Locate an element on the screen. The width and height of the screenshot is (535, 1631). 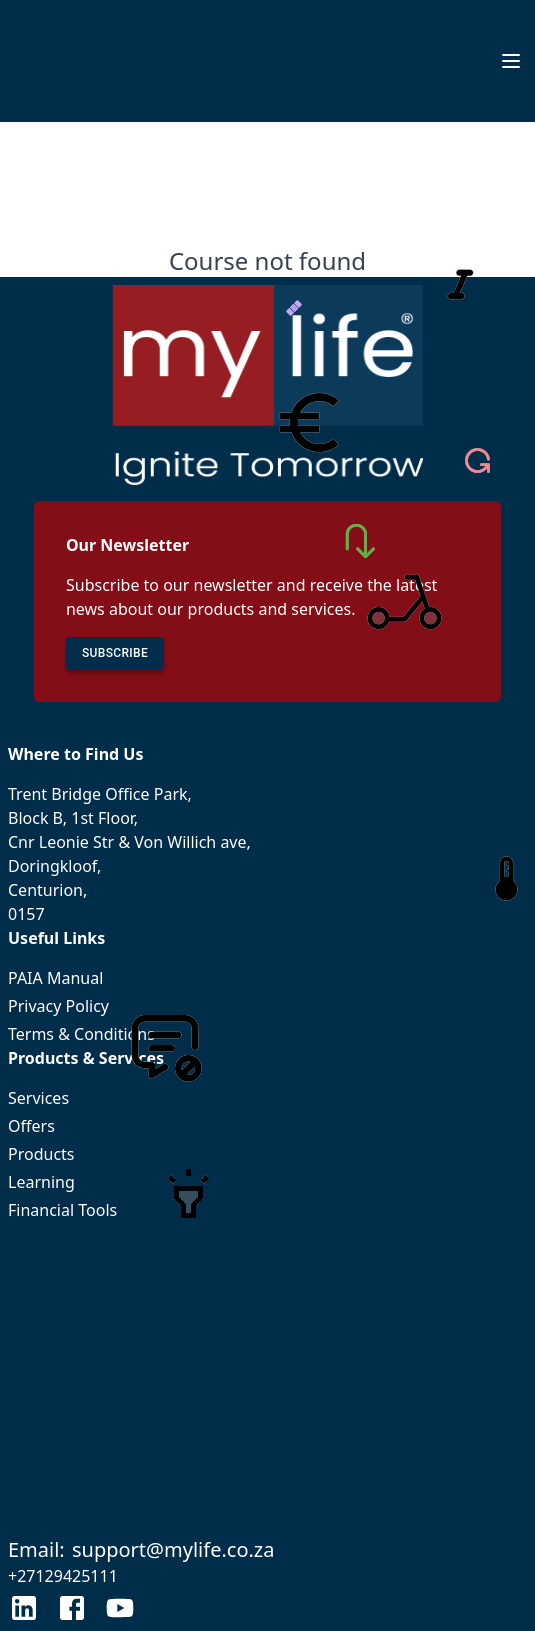
access first aid or medical information is located at coordinates (294, 308).